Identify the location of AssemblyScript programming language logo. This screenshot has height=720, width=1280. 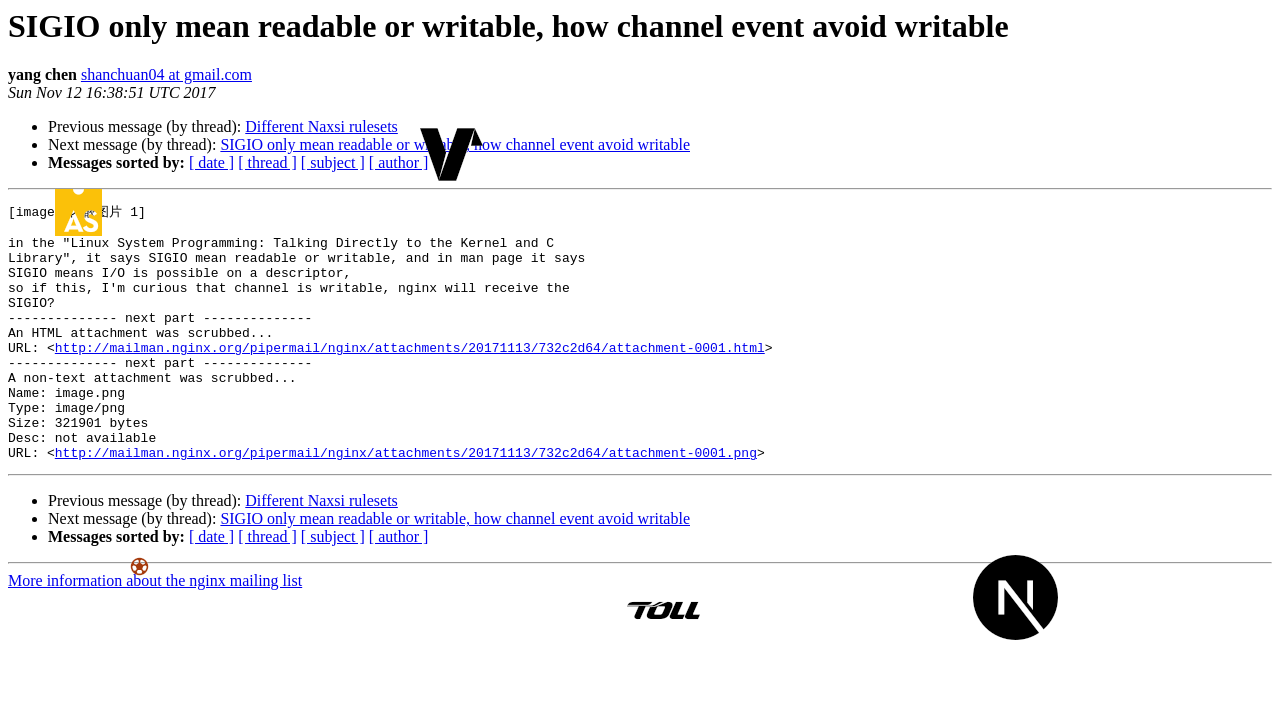
(78, 212).